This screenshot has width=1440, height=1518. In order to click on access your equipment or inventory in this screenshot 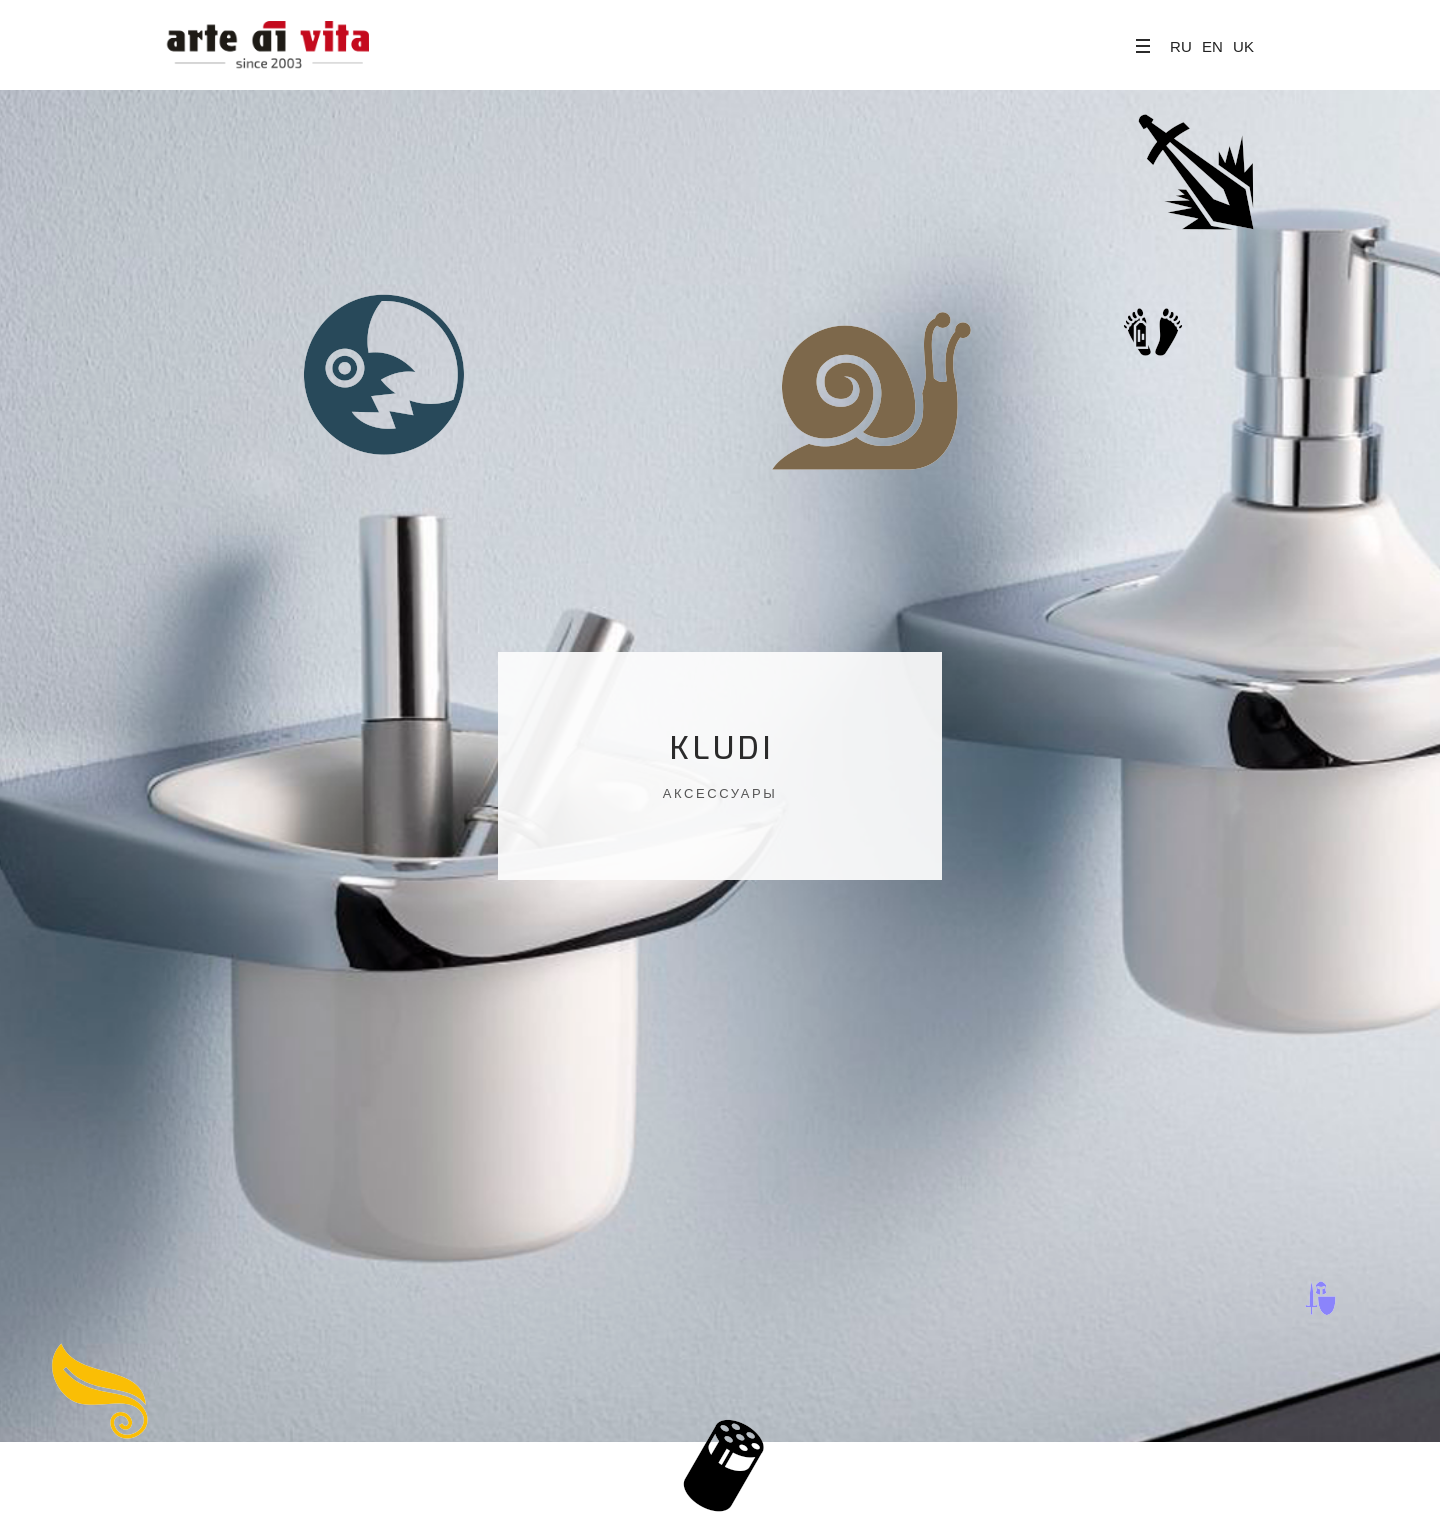, I will do `click(1320, 1298)`.